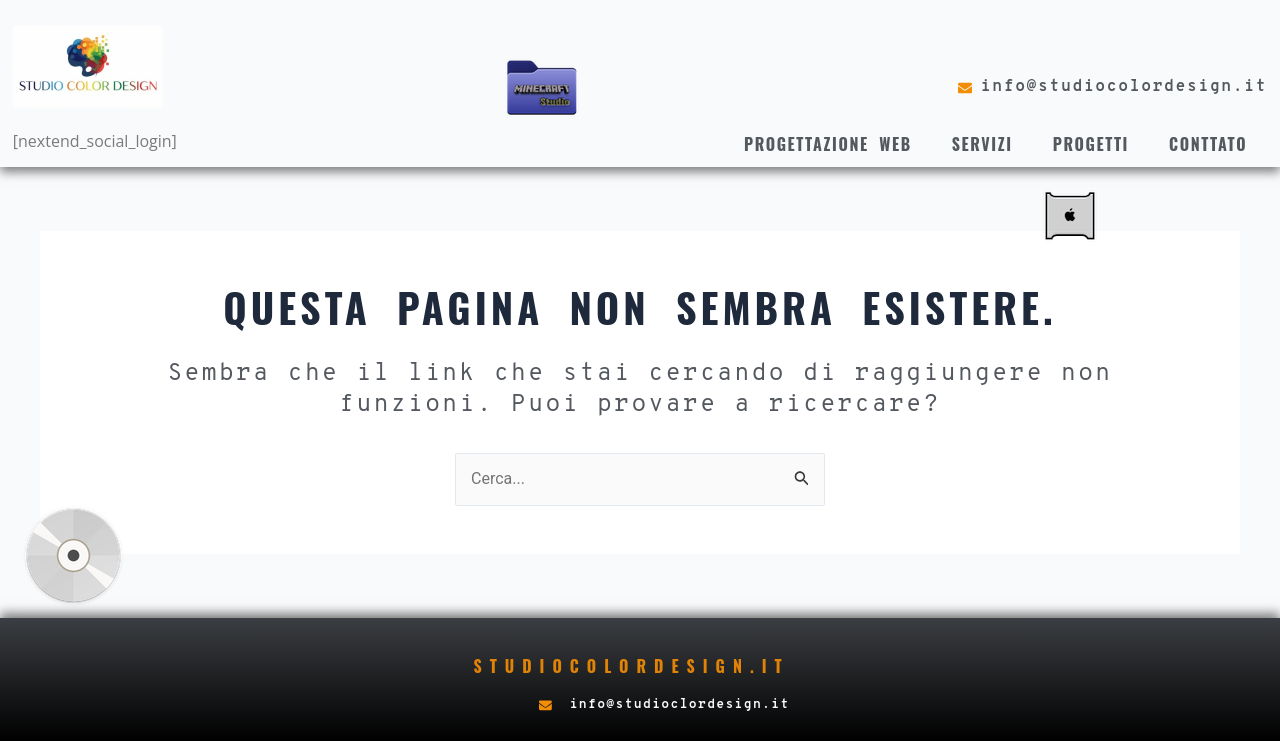 The height and width of the screenshot is (741, 1280). What do you see at coordinates (391, 357) in the screenshot?
I see `access your movie library` at bounding box center [391, 357].